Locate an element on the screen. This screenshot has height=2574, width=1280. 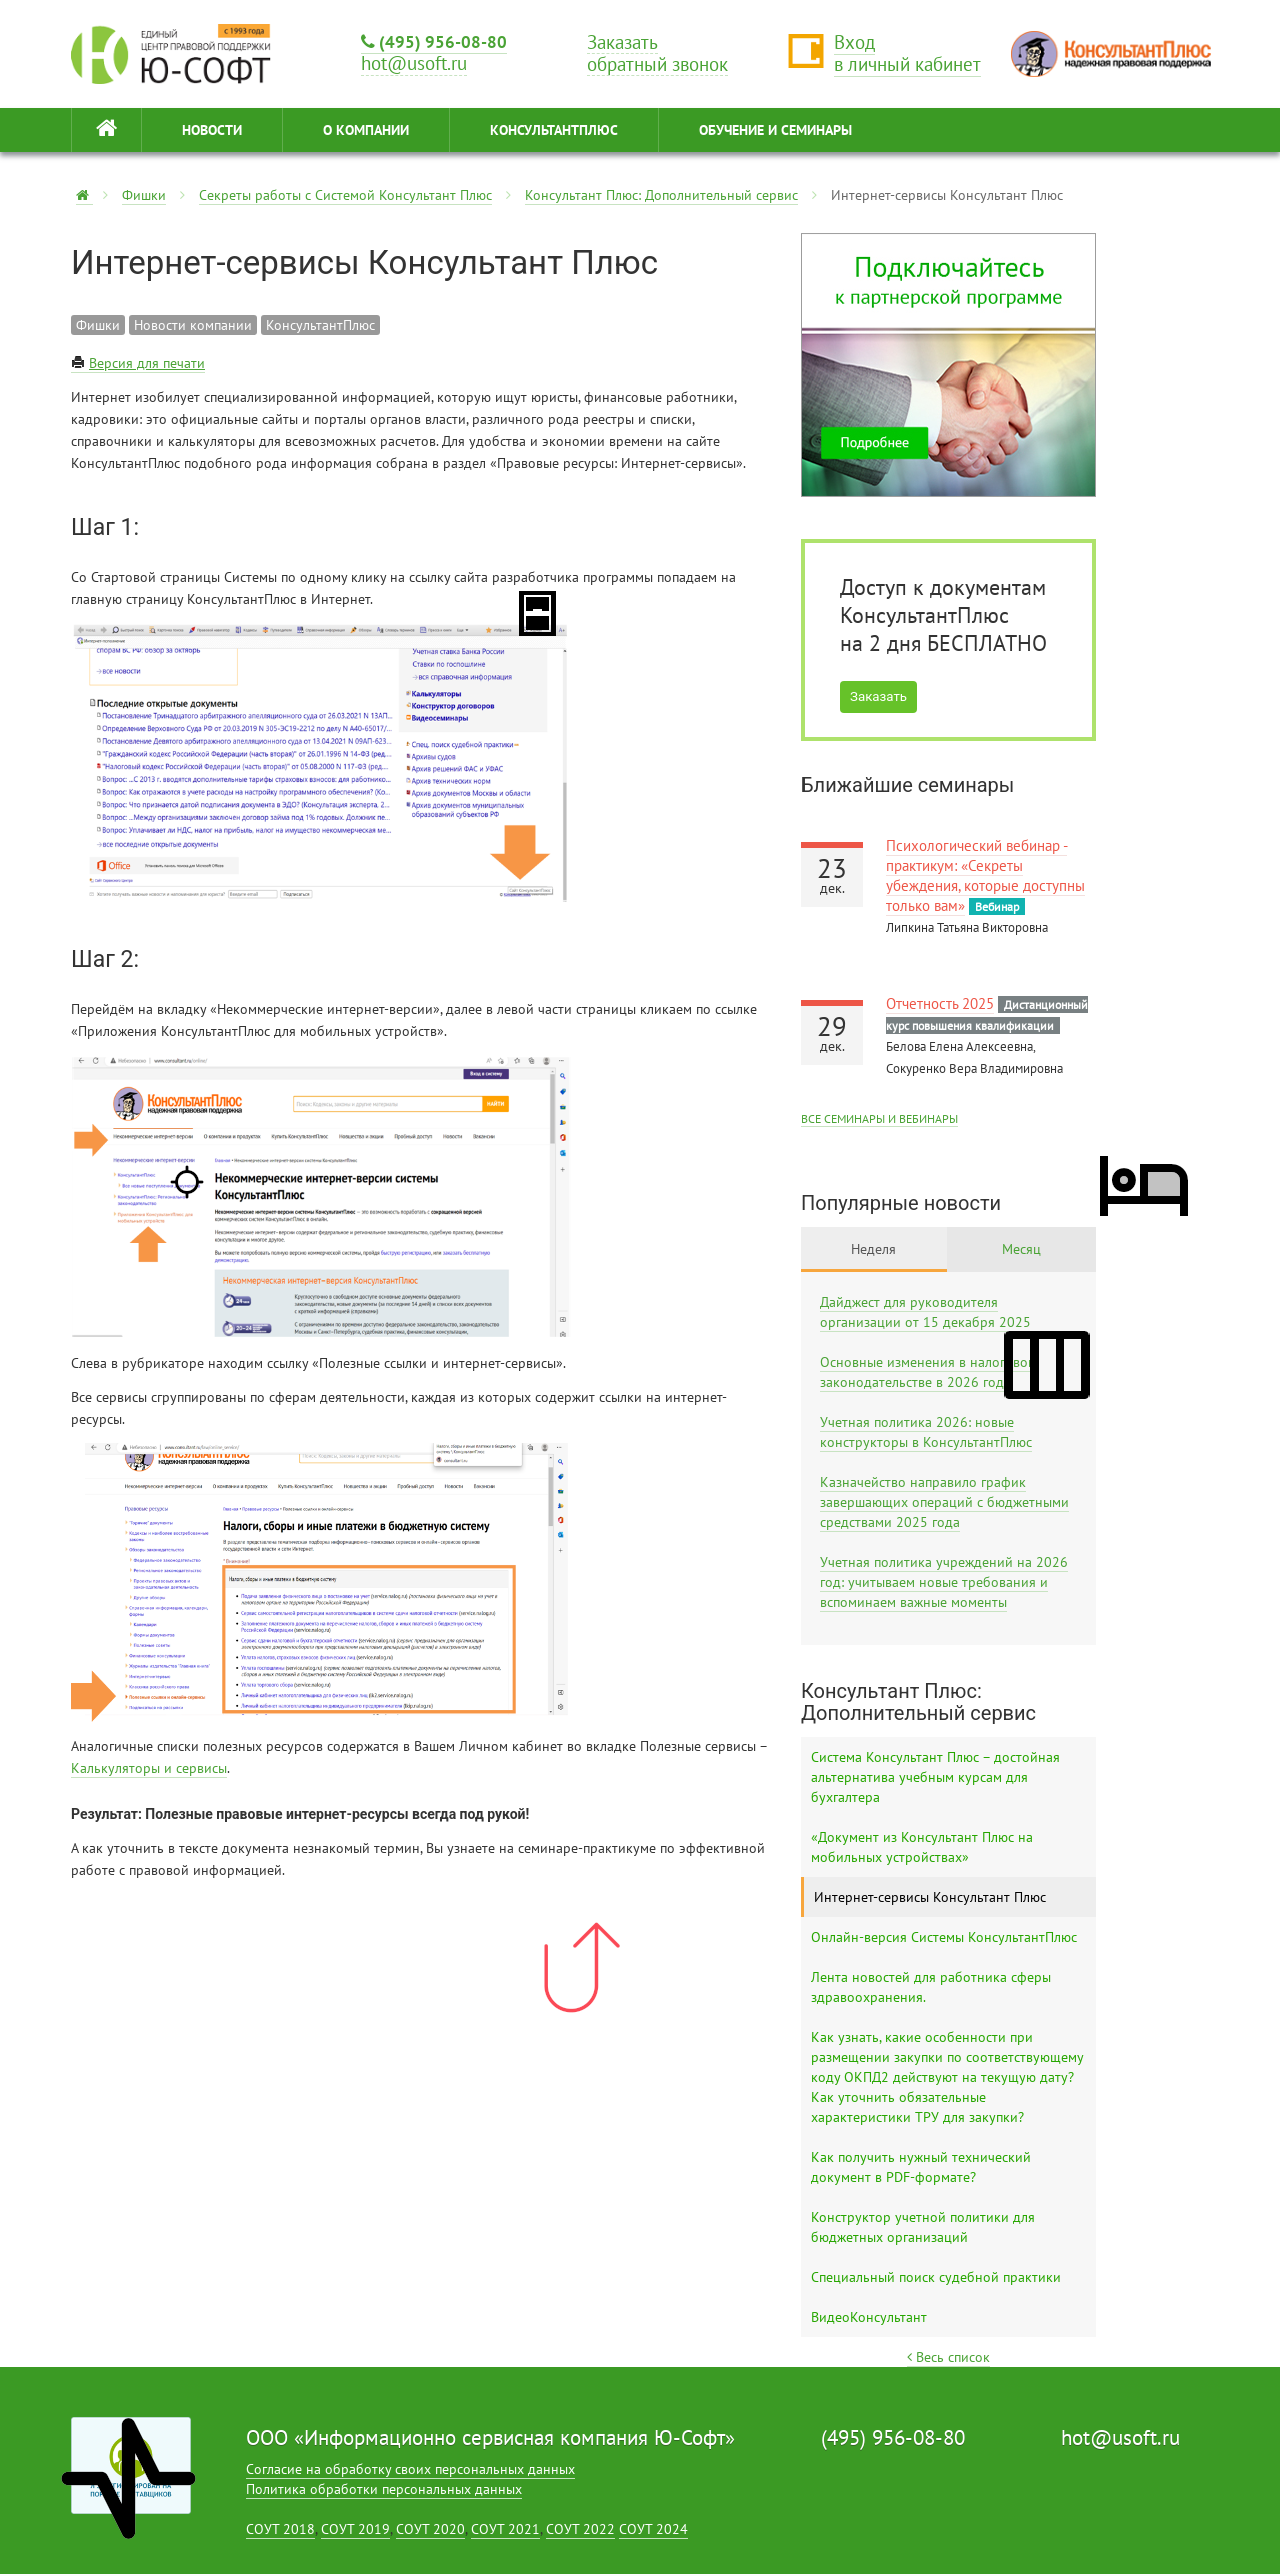
find nearby hotels or accommodations is located at coordinates (1144, 1184).